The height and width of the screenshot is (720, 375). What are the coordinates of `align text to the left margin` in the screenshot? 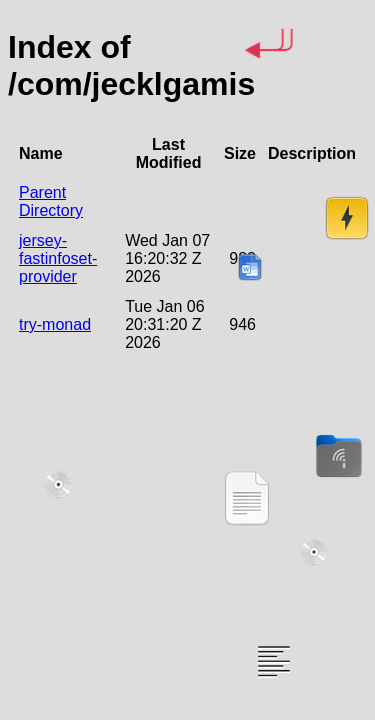 It's located at (274, 662).